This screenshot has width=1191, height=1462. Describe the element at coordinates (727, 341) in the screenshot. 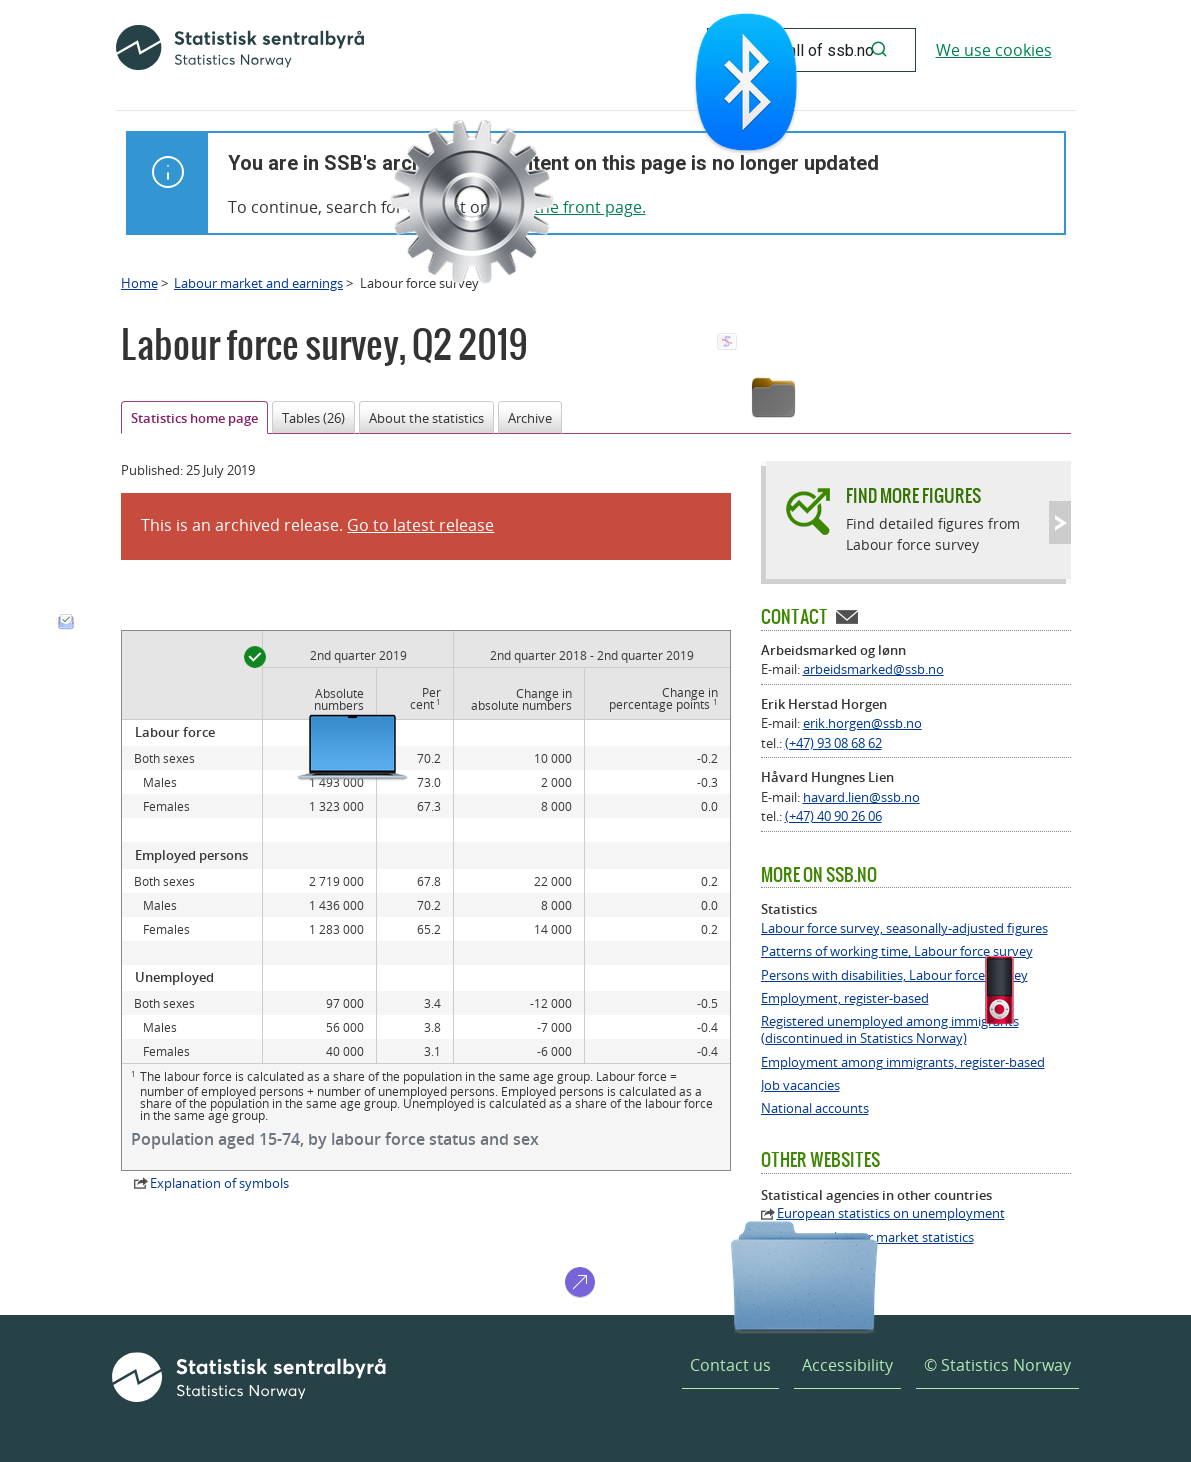

I see `compressed SVG vector image file` at that location.